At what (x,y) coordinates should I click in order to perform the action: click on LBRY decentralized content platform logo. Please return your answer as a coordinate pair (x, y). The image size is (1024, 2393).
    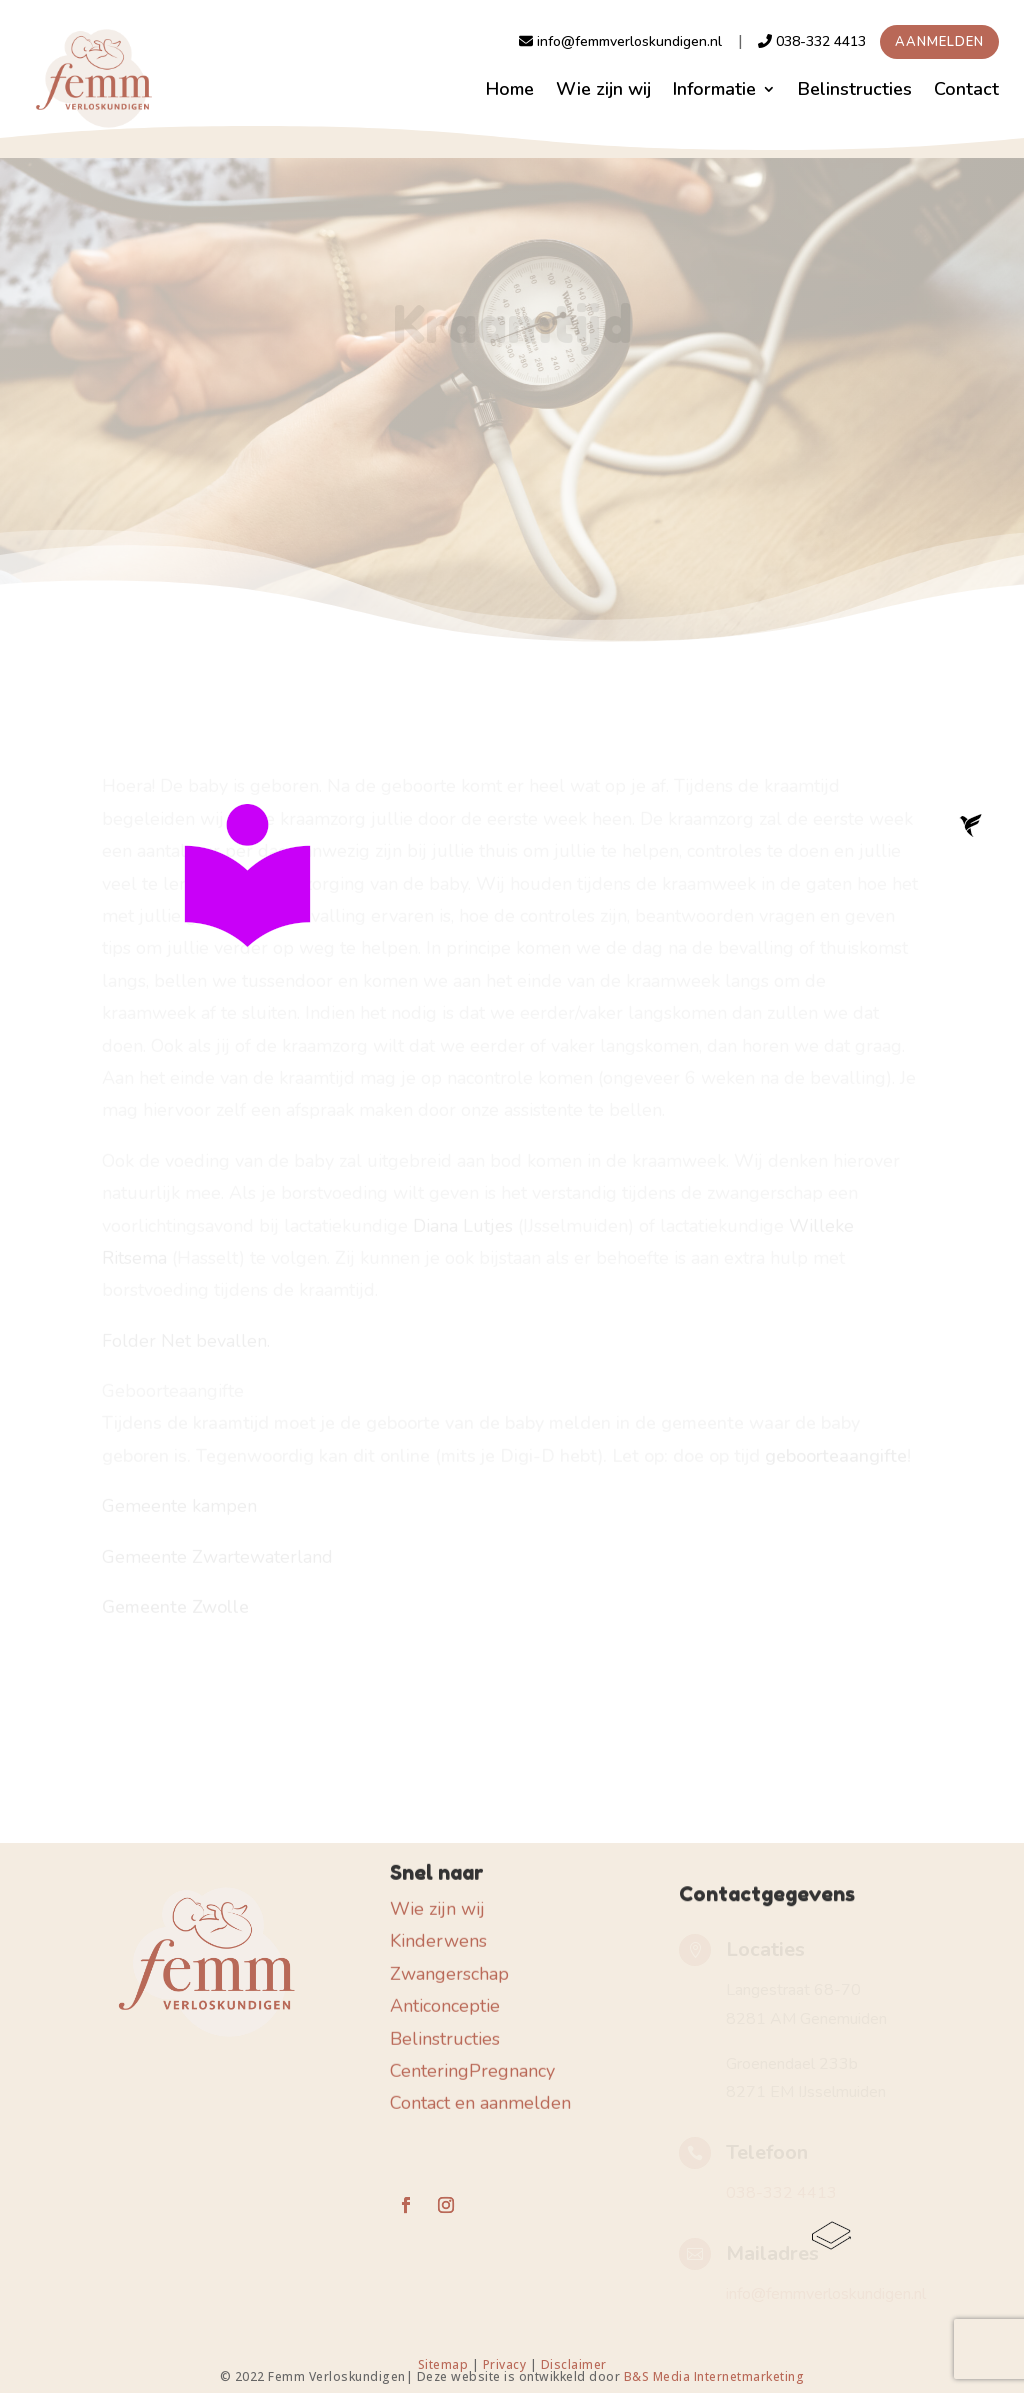
    Looking at the image, I should click on (831, 2235).